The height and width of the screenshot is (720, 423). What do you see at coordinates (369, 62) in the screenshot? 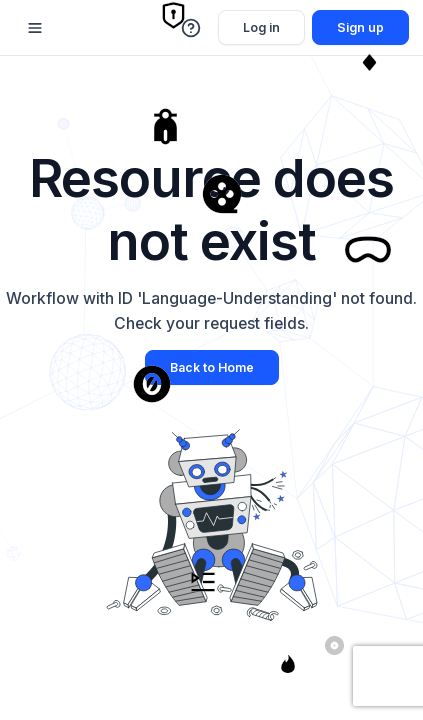
I see `diamond suit symbol for card games` at bounding box center [369, 62].